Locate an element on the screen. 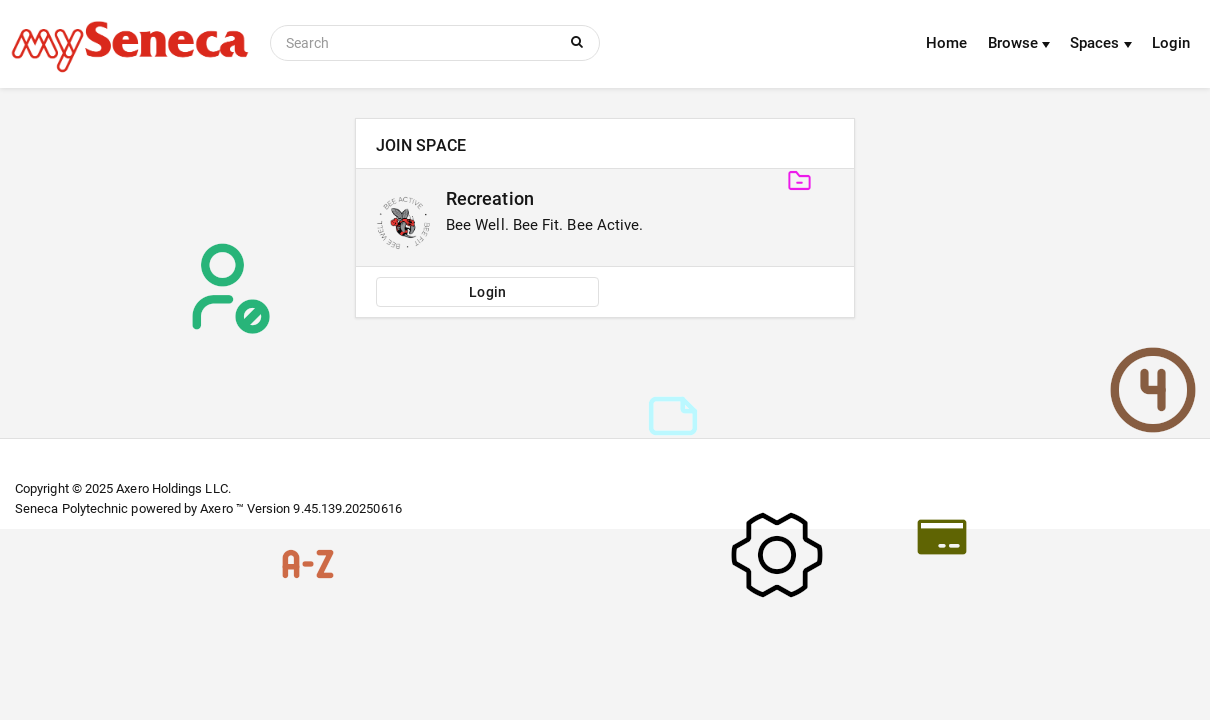 This screenshot has height=720, width=1210. sort items alphabetically from A to Z is located at coordinates (308, 564).